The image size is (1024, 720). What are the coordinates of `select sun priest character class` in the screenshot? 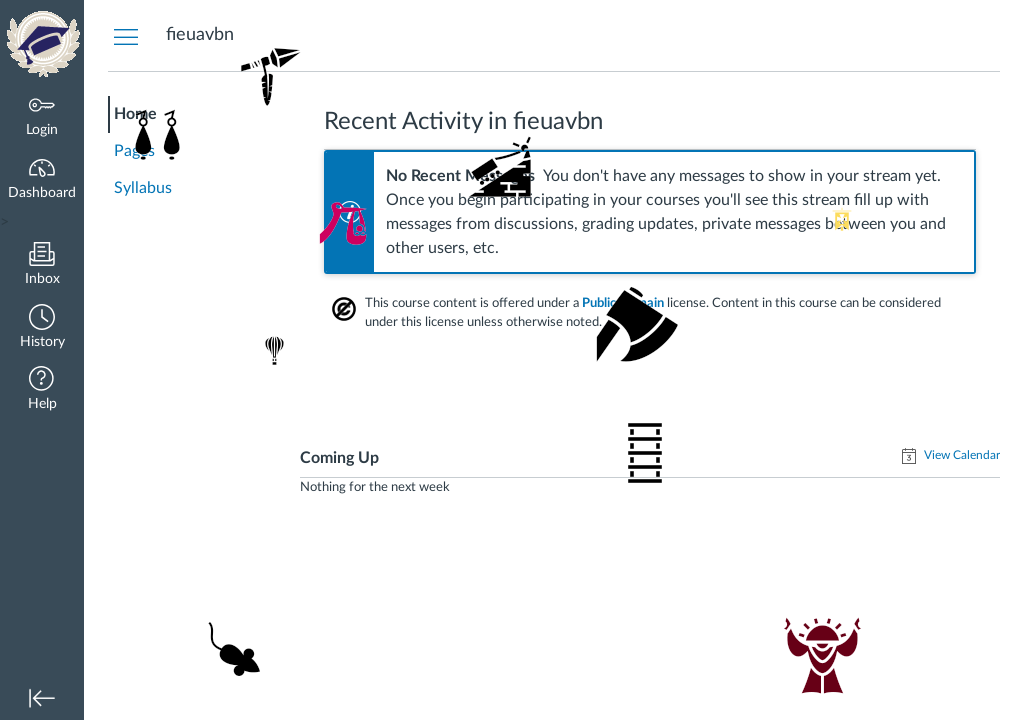 It's located at (822, 655).